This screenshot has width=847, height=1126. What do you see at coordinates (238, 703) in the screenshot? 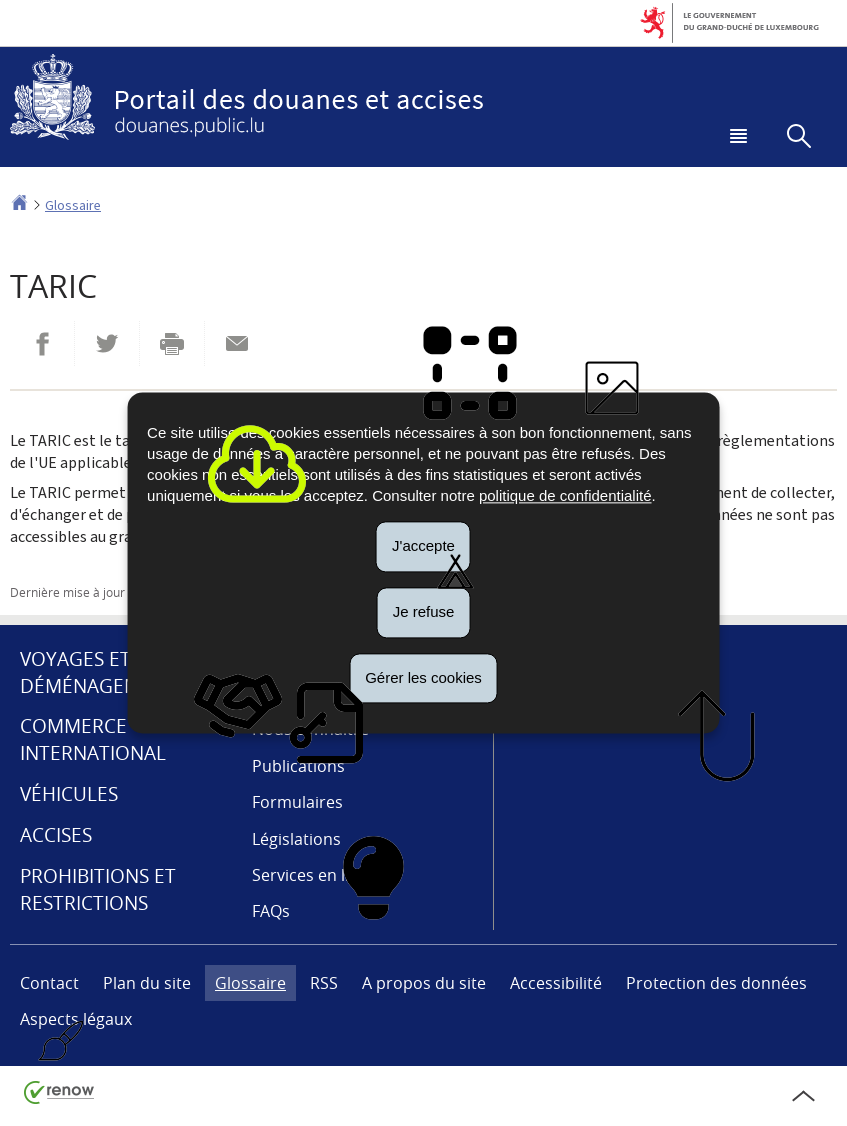
I see `indicates a partnership or collaboration` at bounding box center [238, 703].